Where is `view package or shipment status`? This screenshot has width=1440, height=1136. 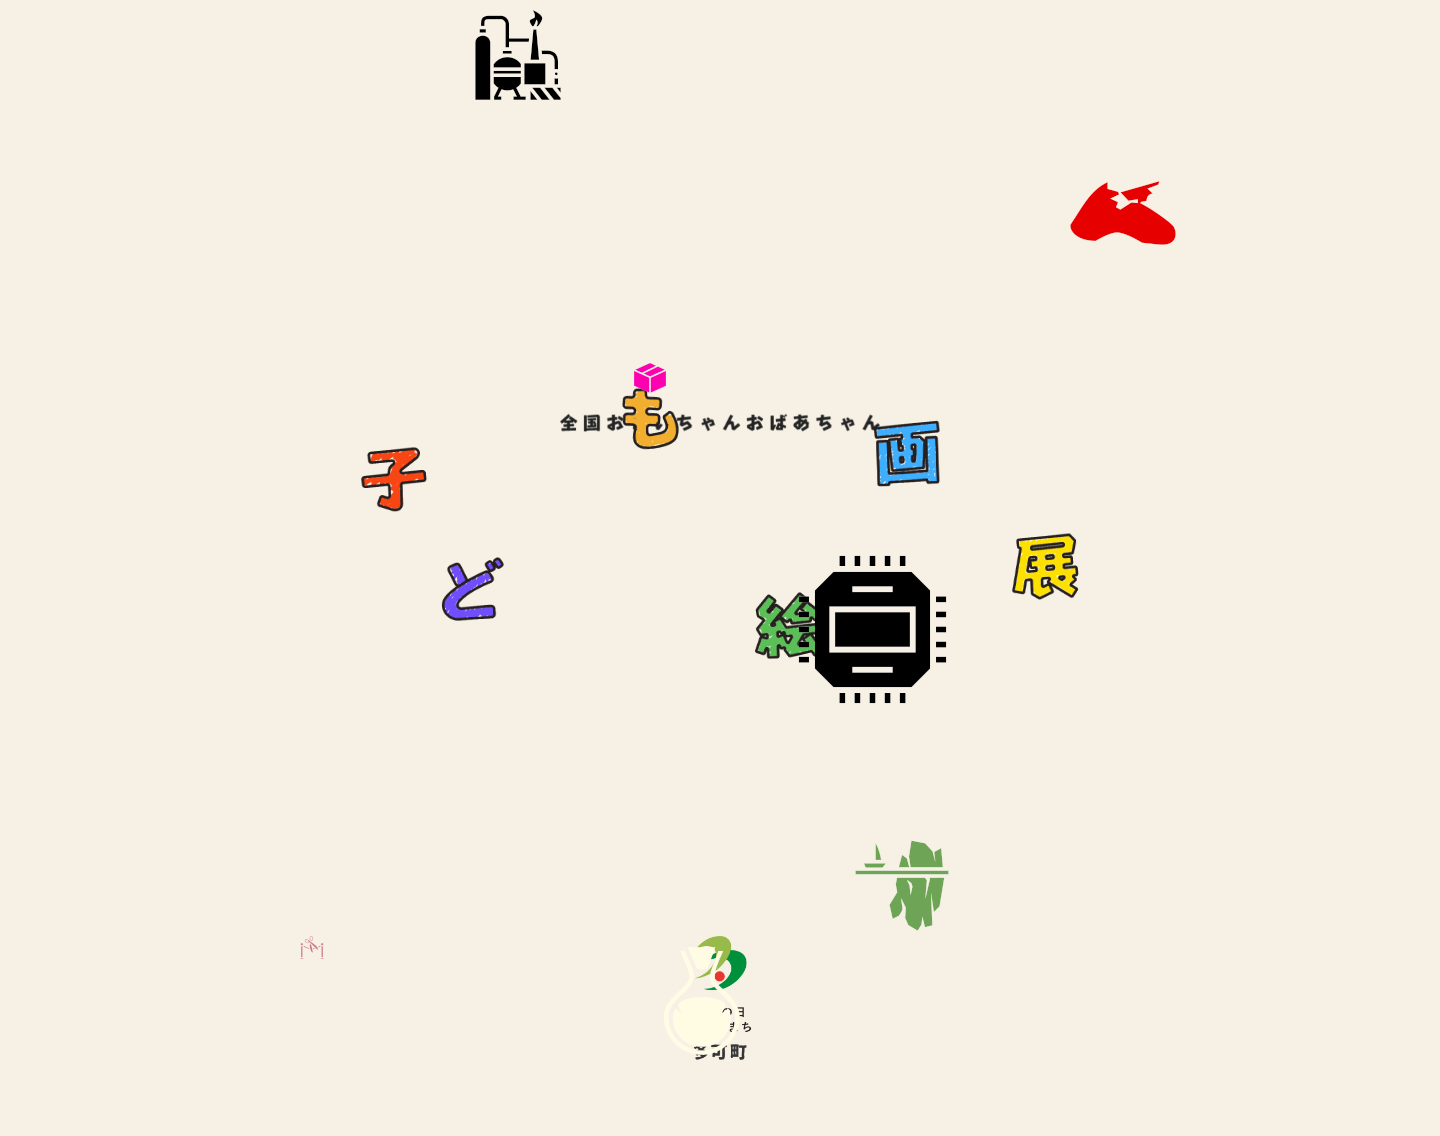 view package or shipment status is located at coordinates (650, 378).